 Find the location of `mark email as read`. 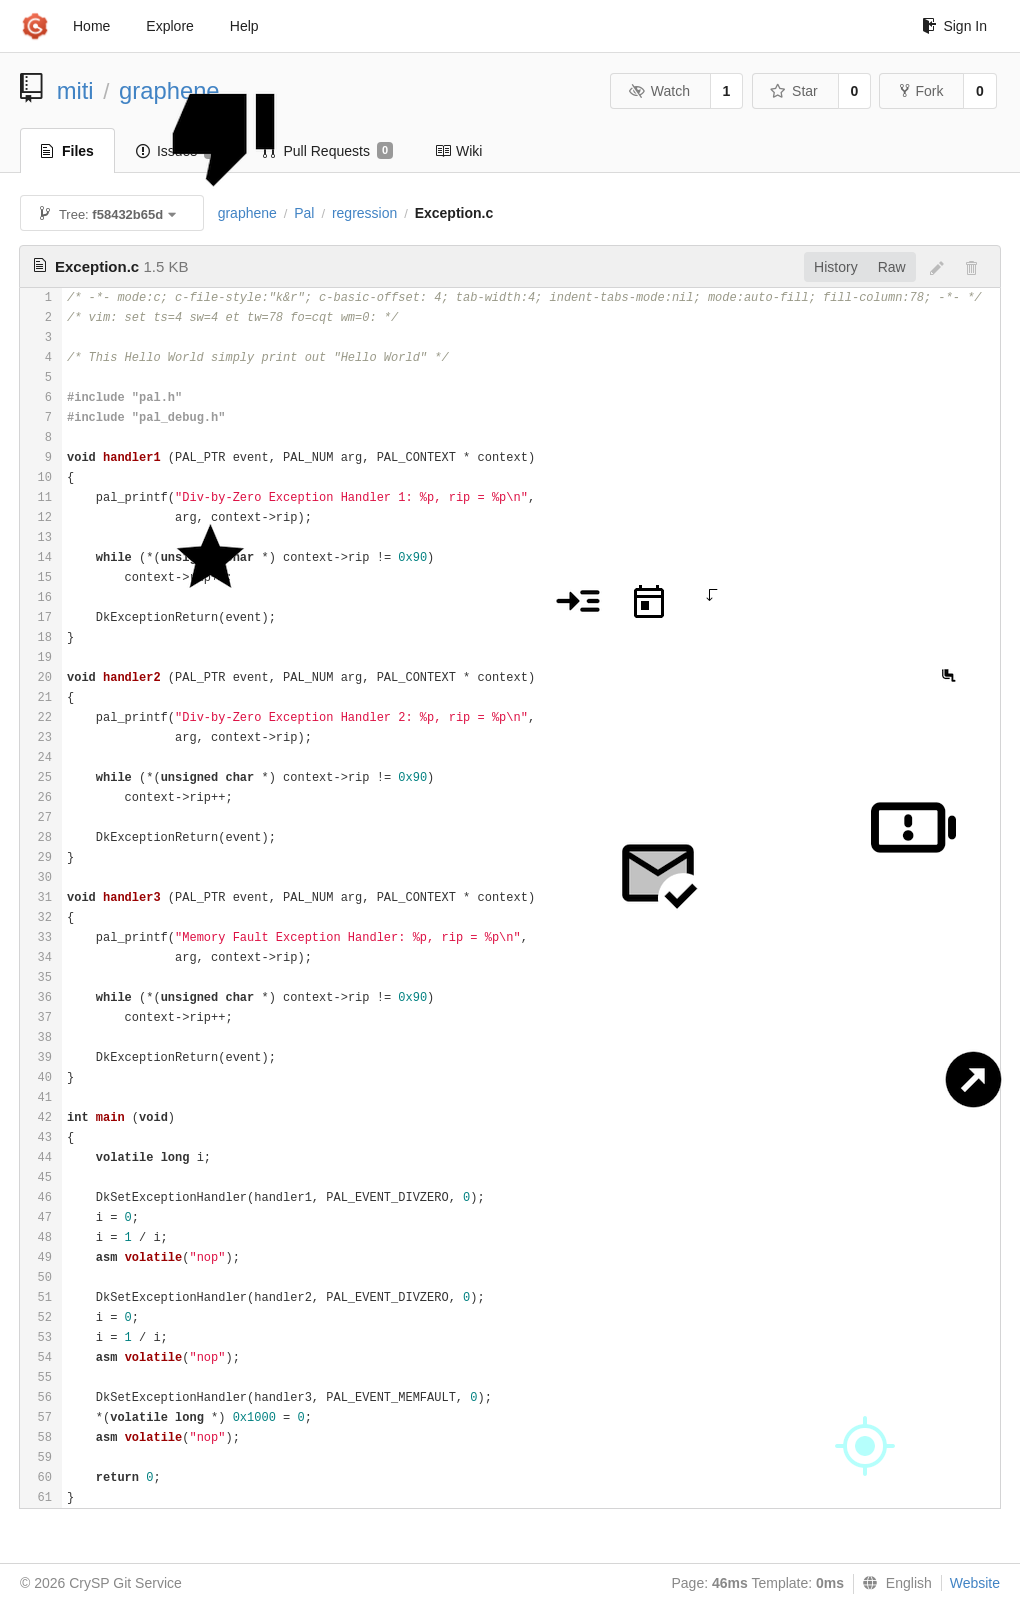

mark email as read is located at coordinates (658, 873).